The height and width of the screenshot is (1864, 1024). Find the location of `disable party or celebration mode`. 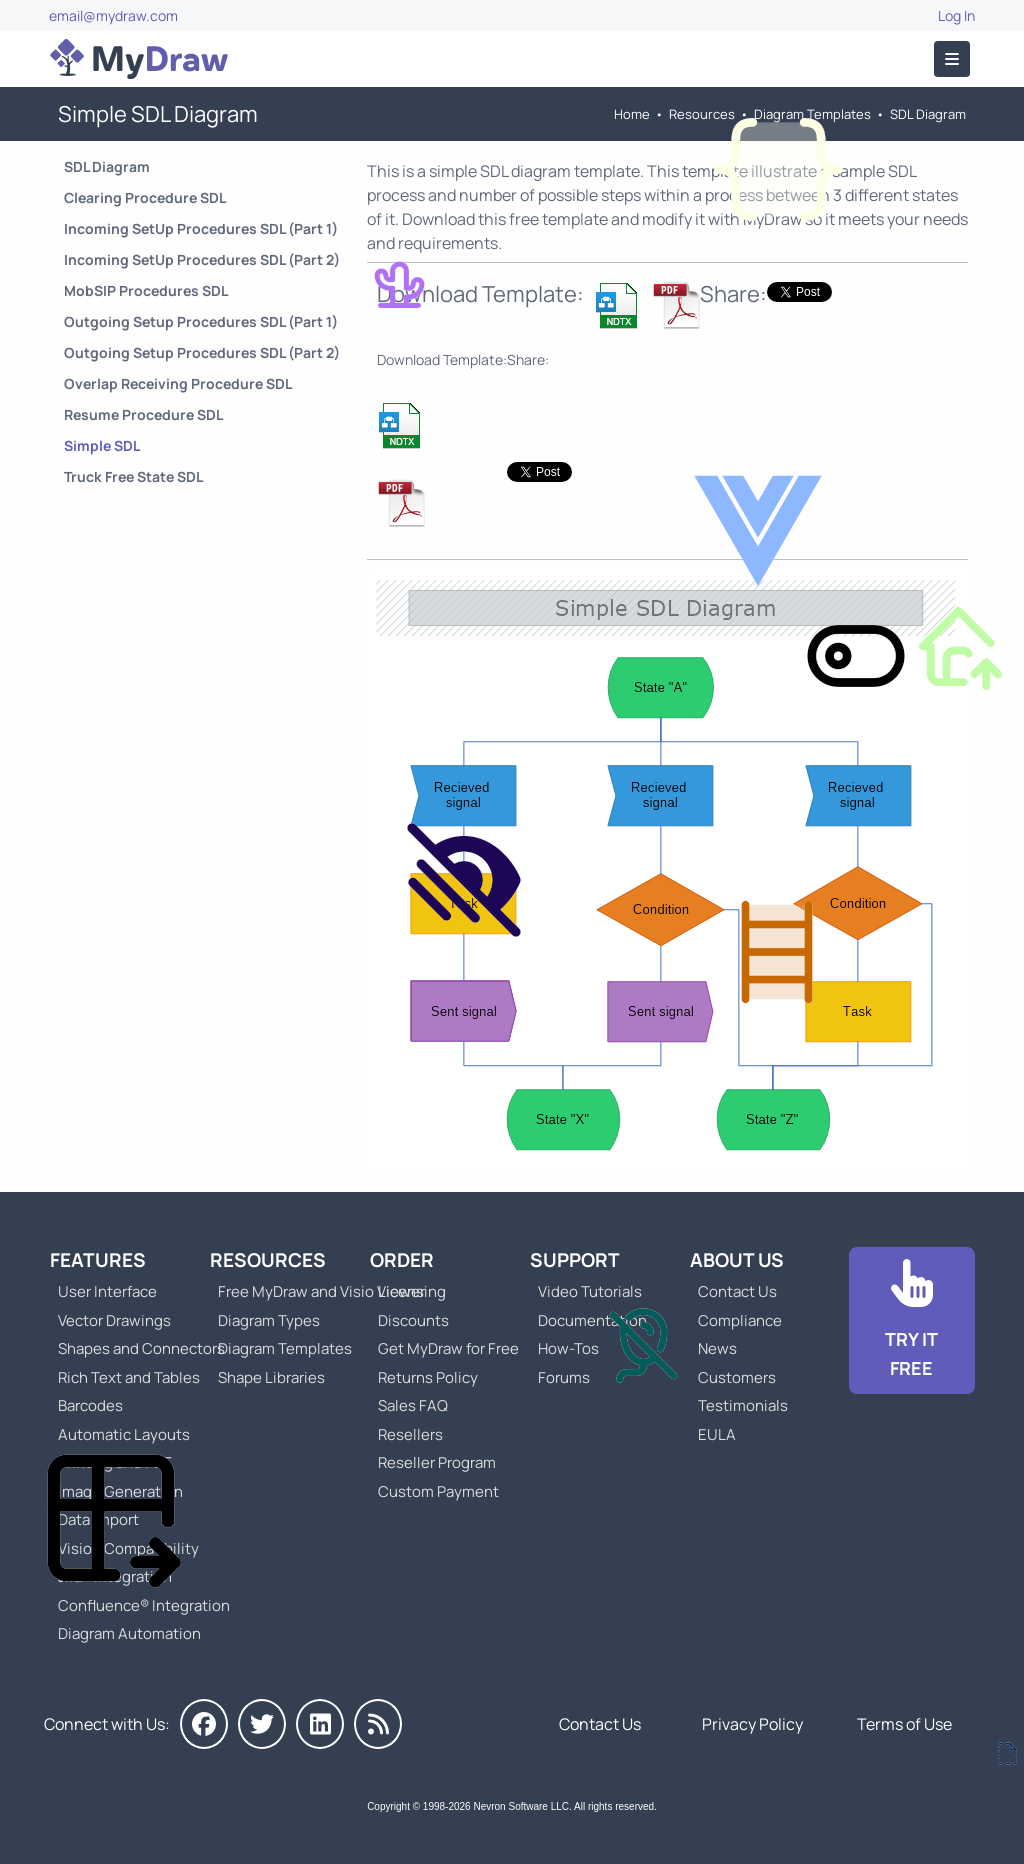

disable party or celebration mode is located at coordinates (643, 1345).